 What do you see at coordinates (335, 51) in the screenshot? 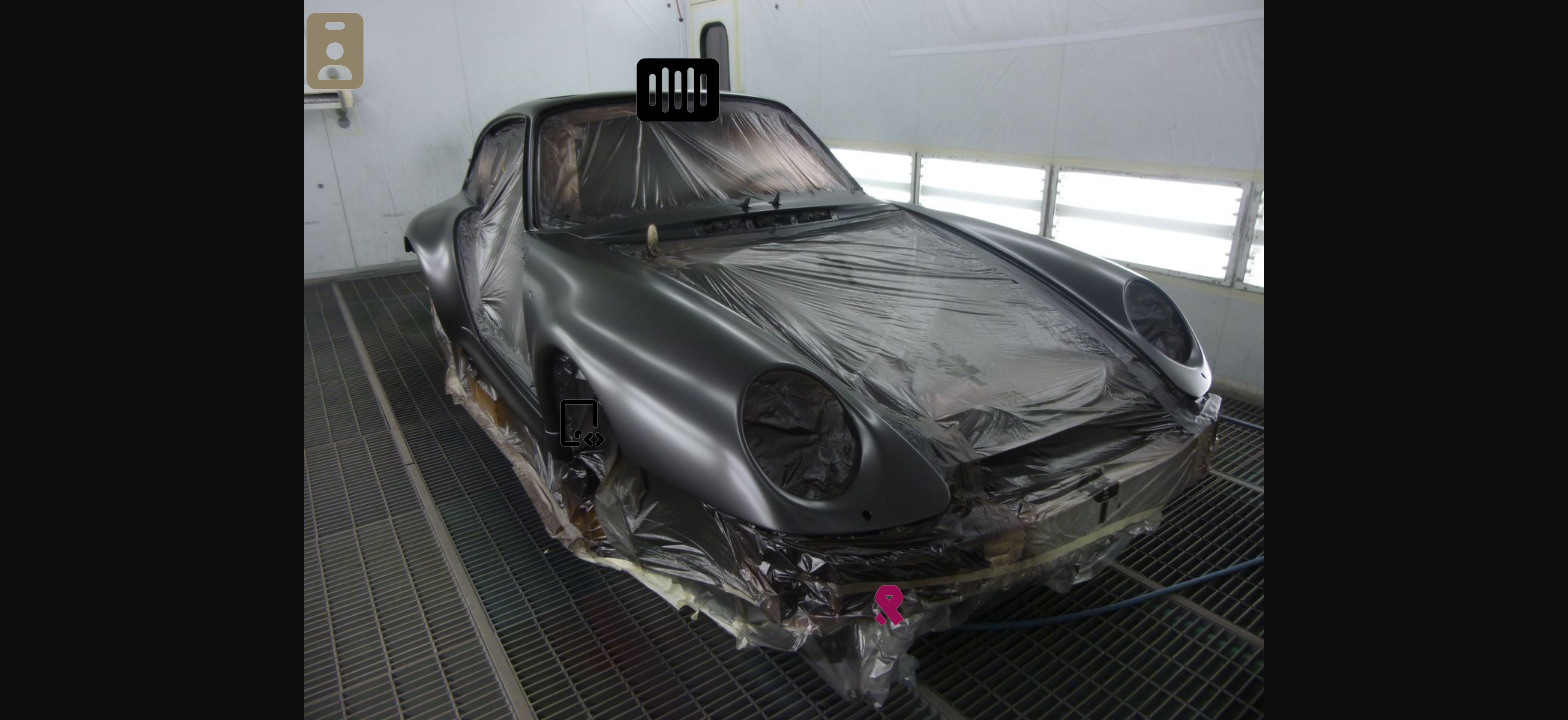
I see `view user identification or profile badge` at bounding box center [335, 51].